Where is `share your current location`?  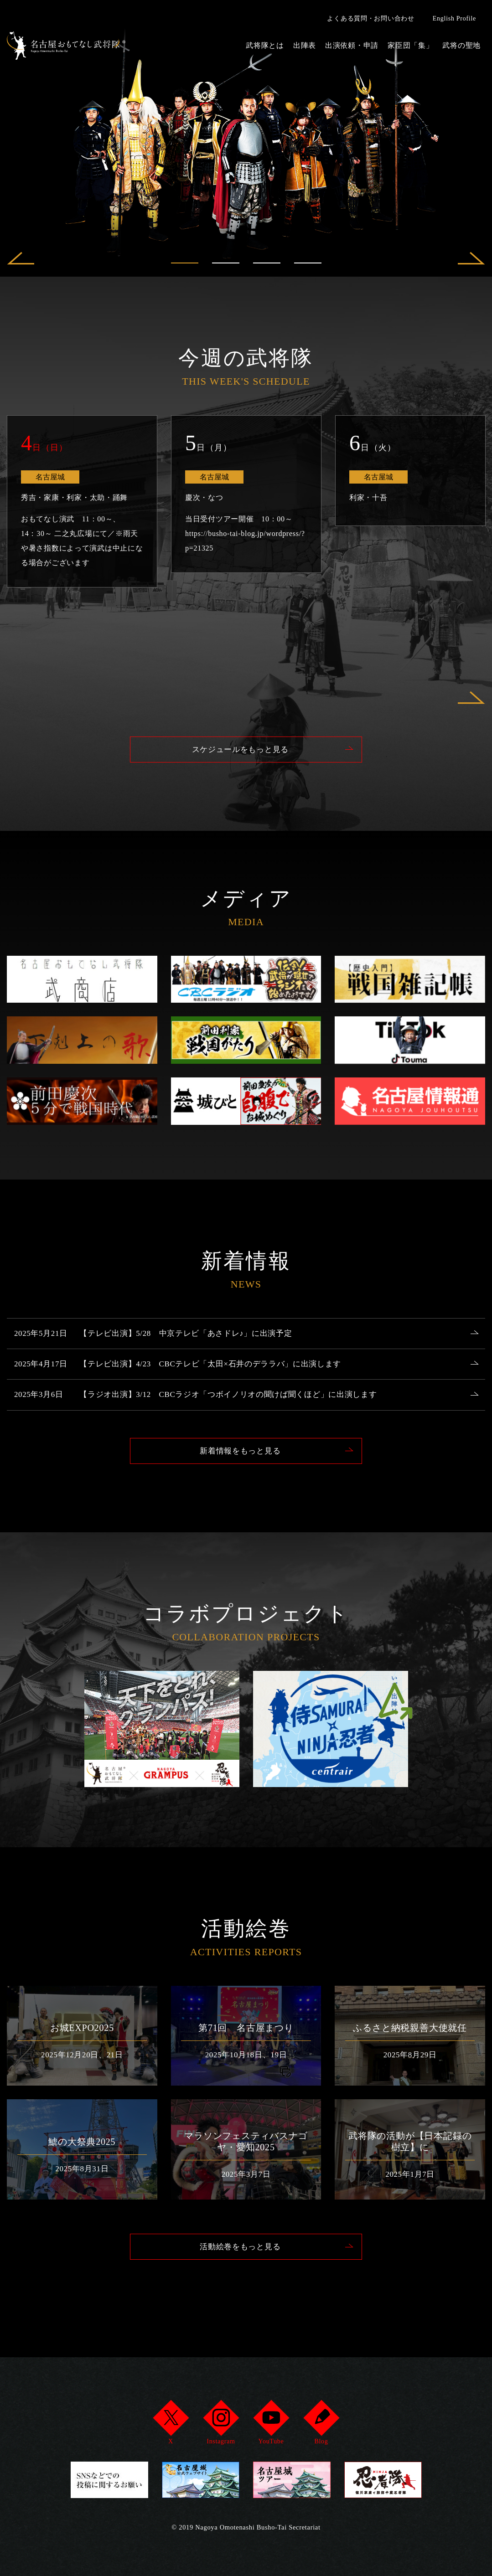
share your current location is located at coordinates (394, 1700).